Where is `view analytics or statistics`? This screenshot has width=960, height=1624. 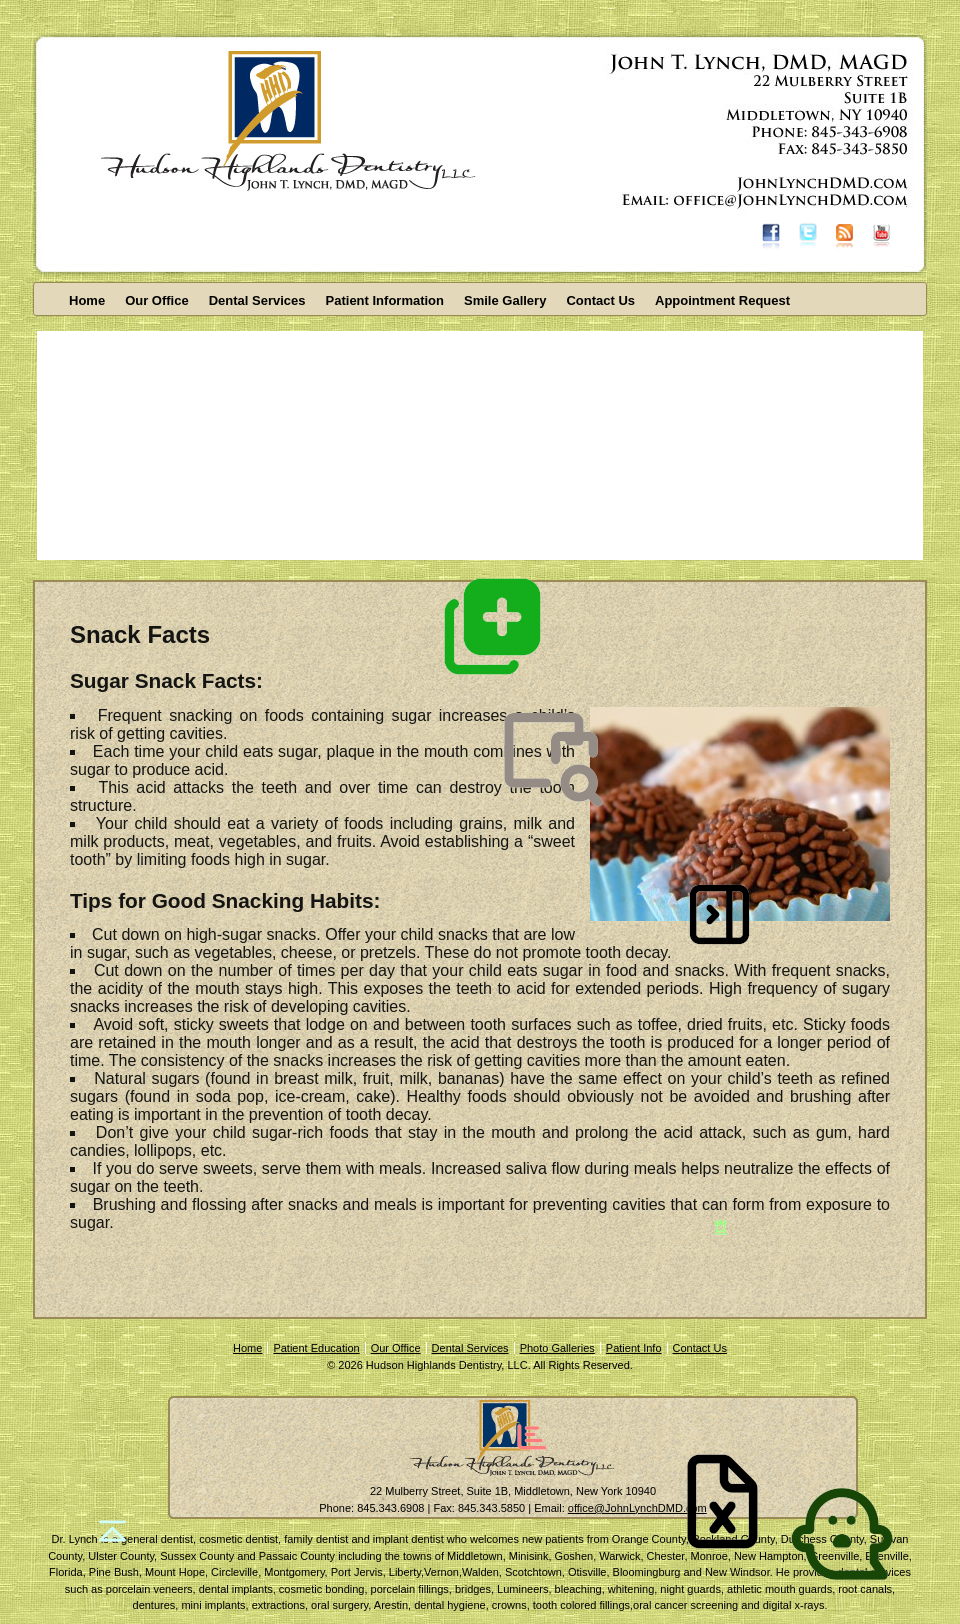
view analytics or statistics is located at coordinates (532, 1437).